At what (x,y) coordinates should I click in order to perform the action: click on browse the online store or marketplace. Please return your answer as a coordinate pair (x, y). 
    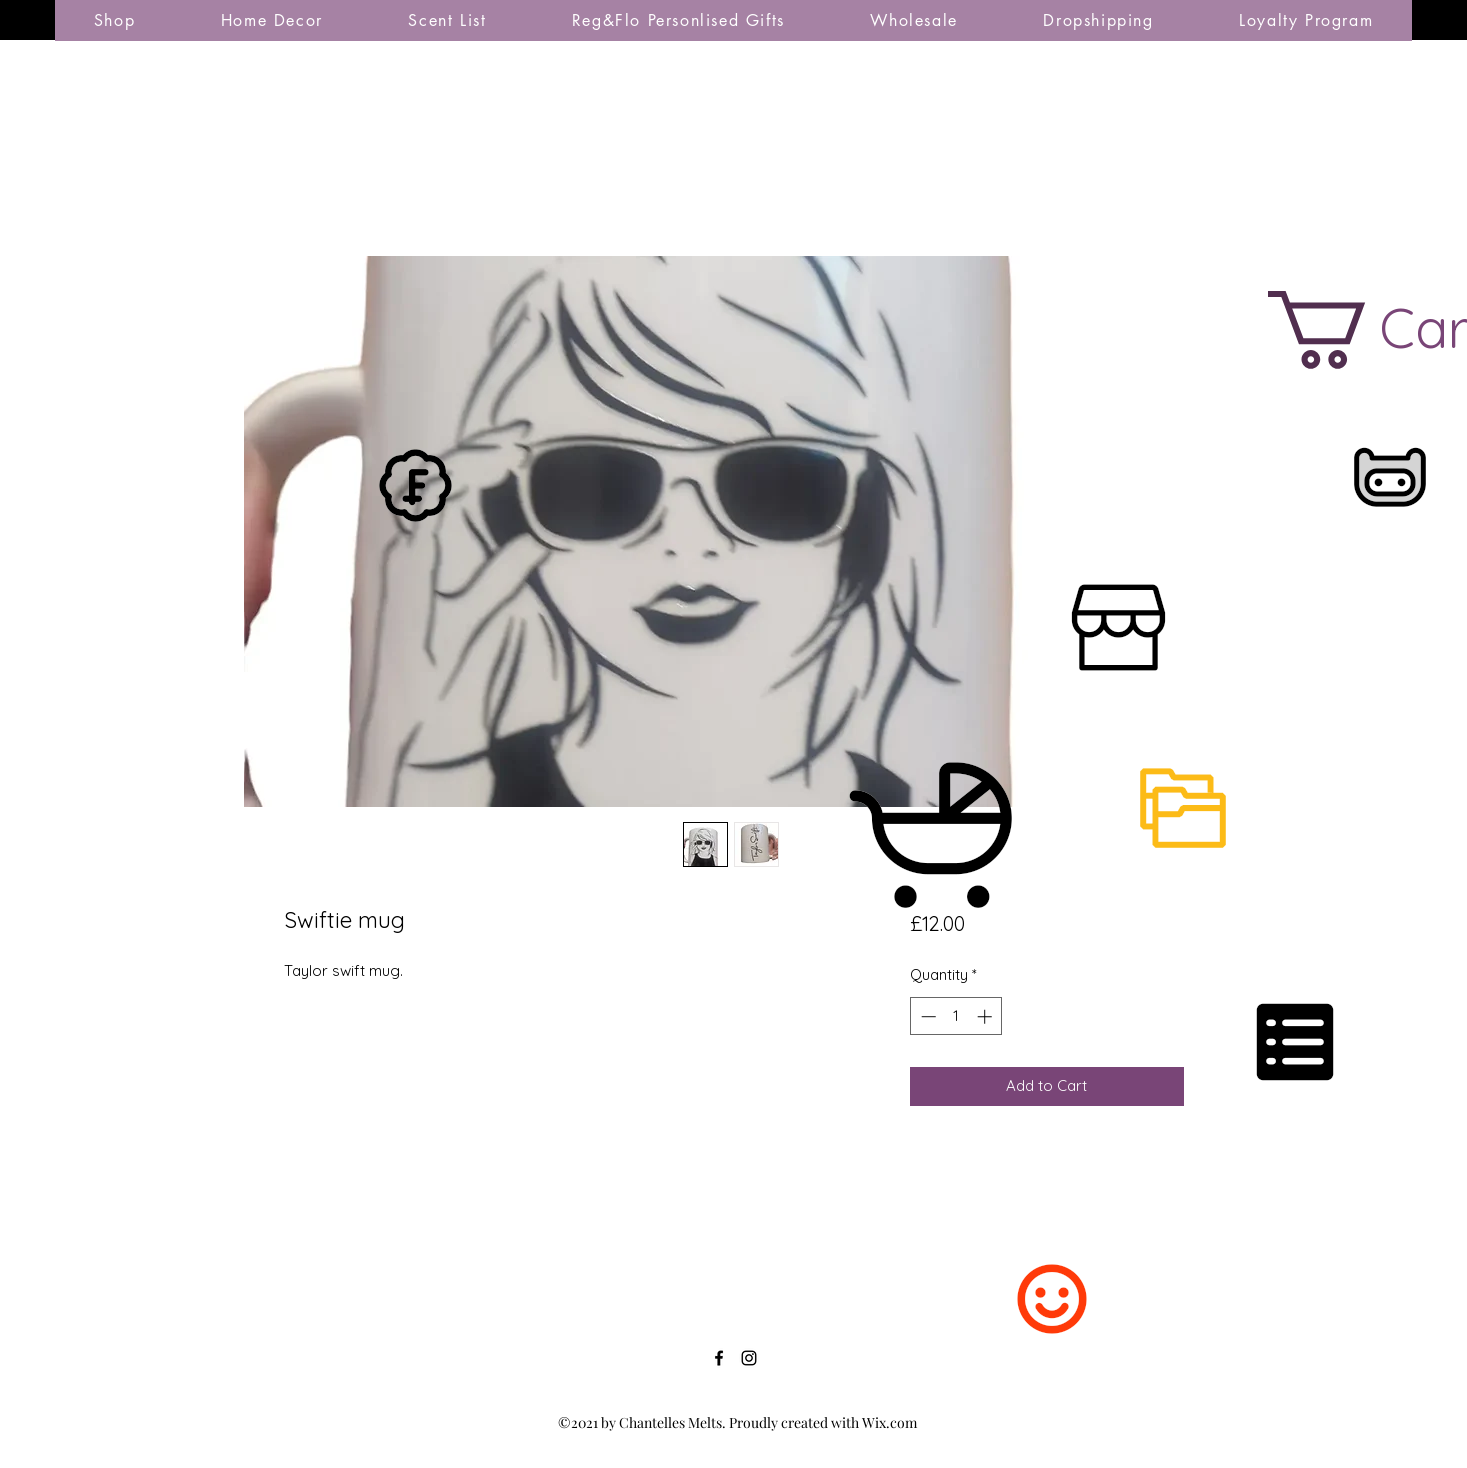
    Looking at the image, I should click on (1118, 627).